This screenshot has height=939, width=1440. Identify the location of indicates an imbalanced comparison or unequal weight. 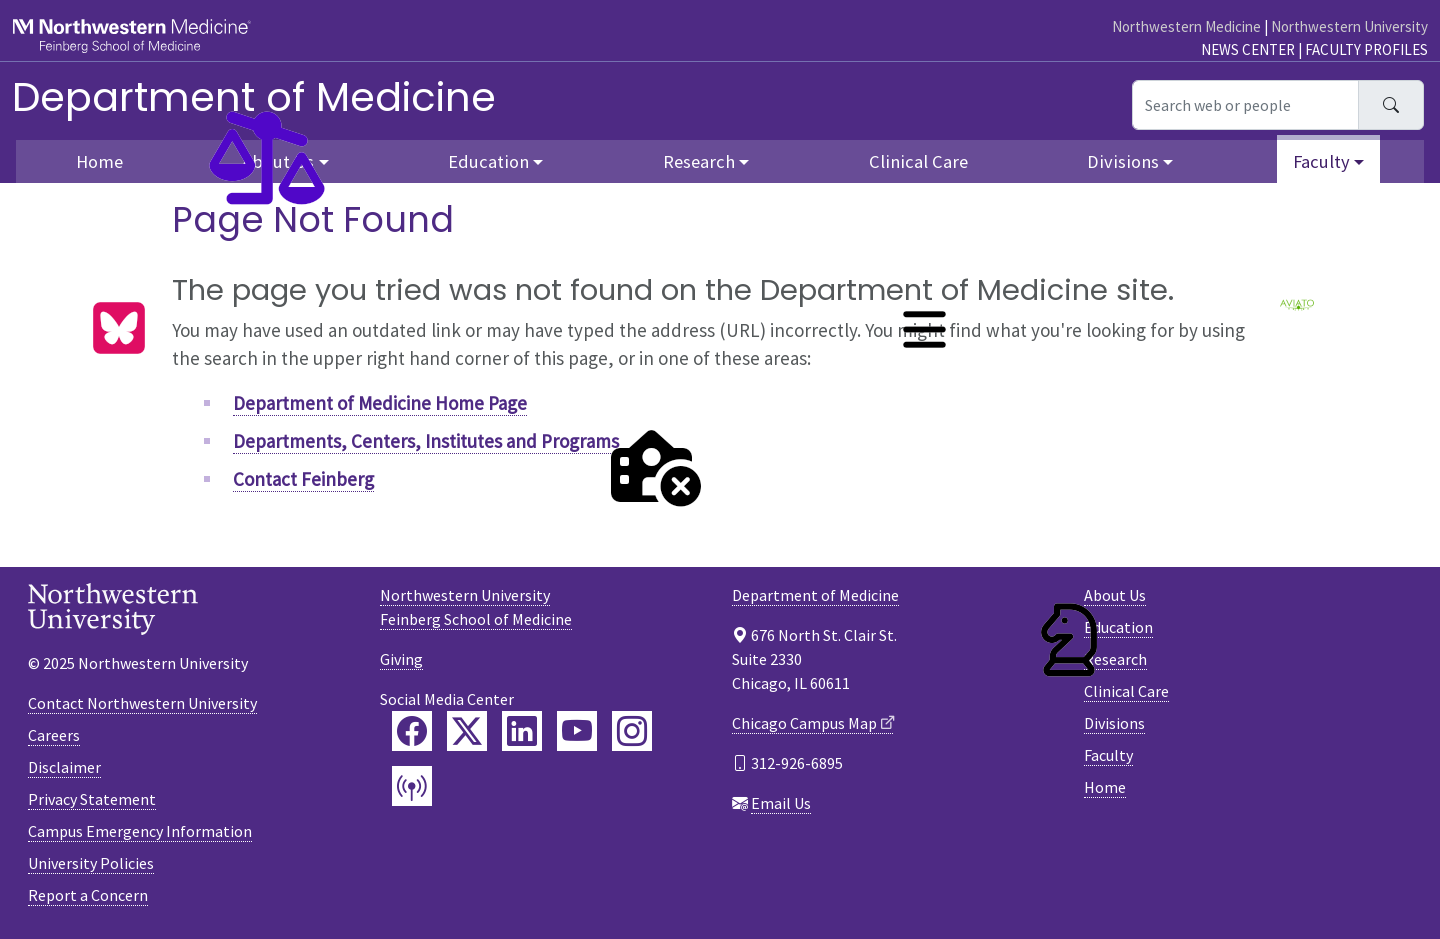
(267, 158).